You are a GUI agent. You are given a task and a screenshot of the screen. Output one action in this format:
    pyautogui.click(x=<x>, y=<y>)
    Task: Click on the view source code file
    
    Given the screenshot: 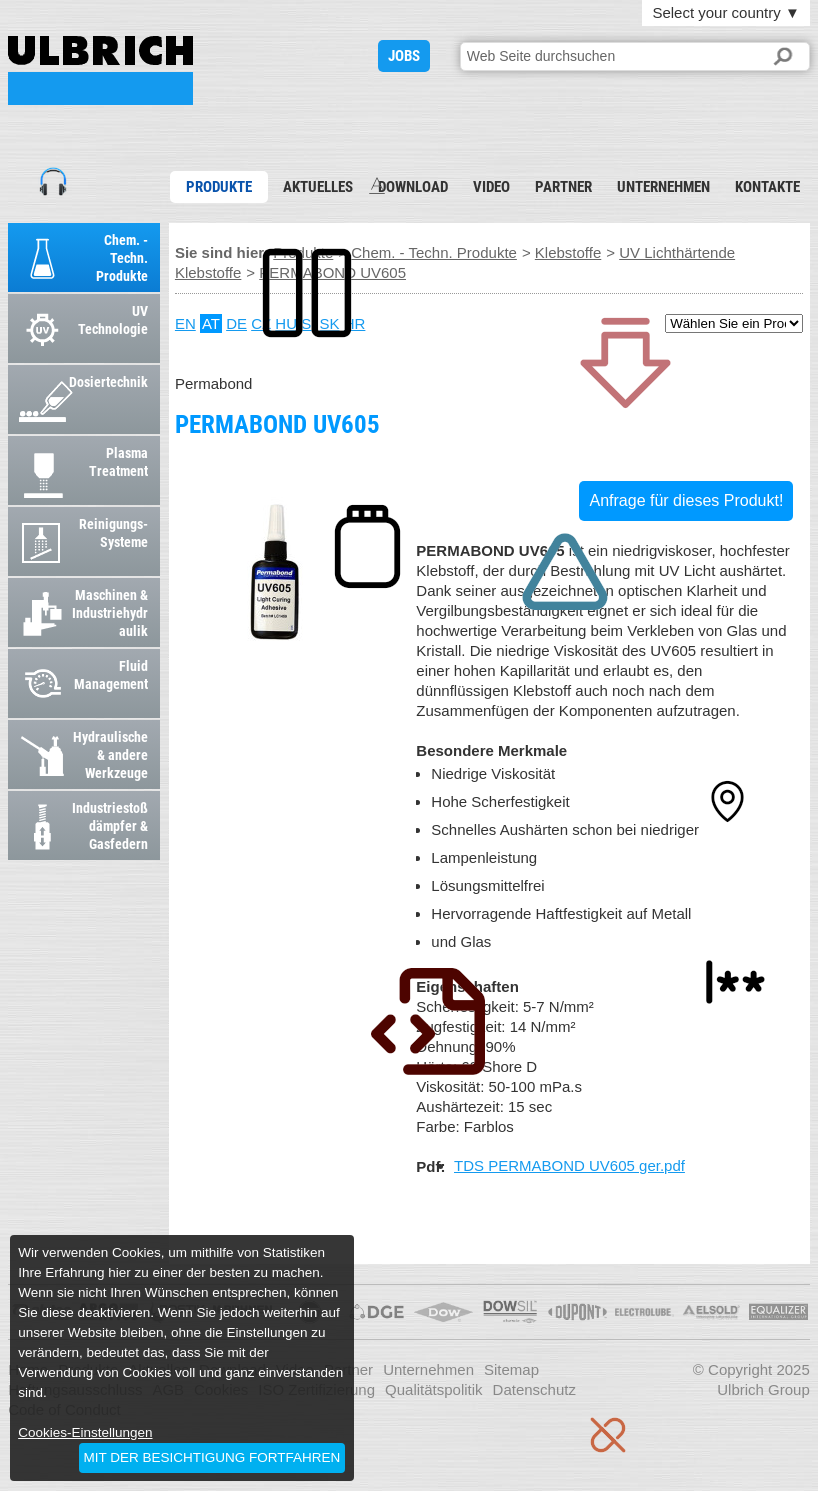 What is the action you would take?
    pyautogui.click(x=428, y=1025)
    